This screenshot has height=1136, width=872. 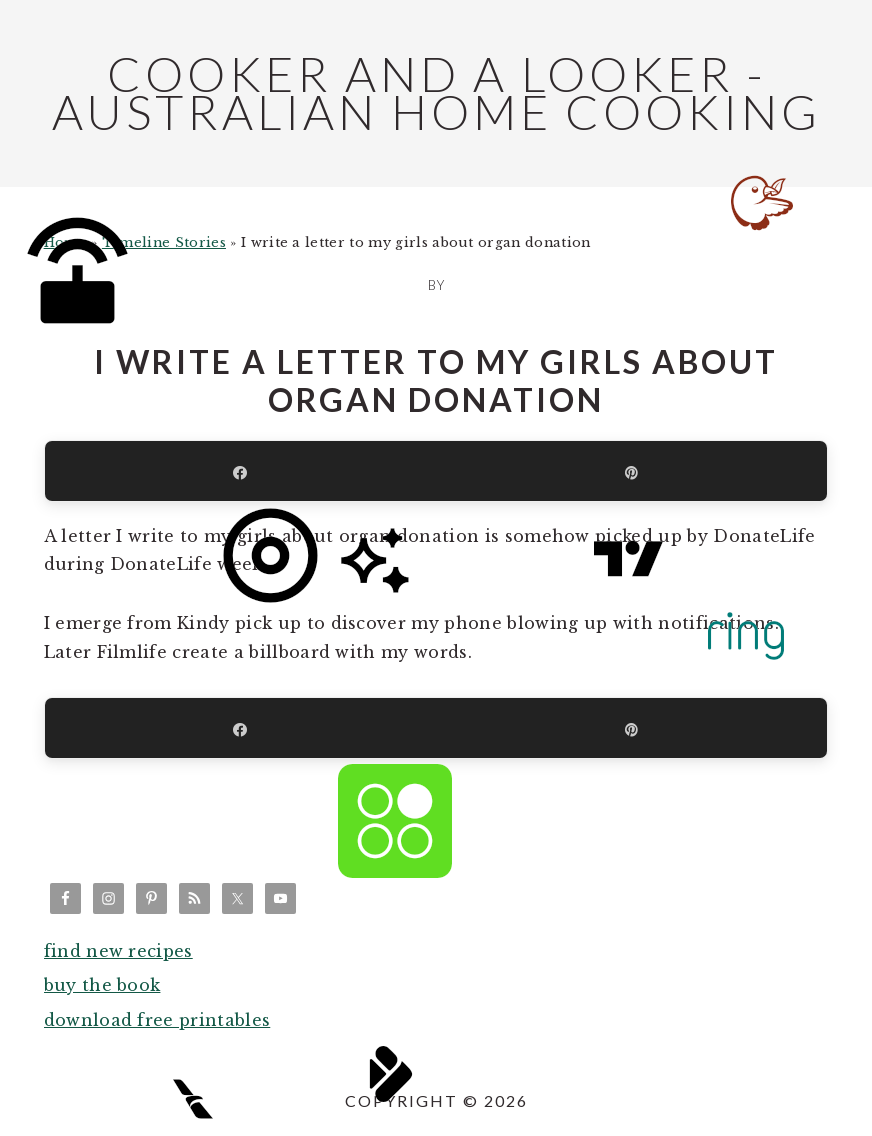 I want to click on bower package manager logo, so click(x=762, y=203).